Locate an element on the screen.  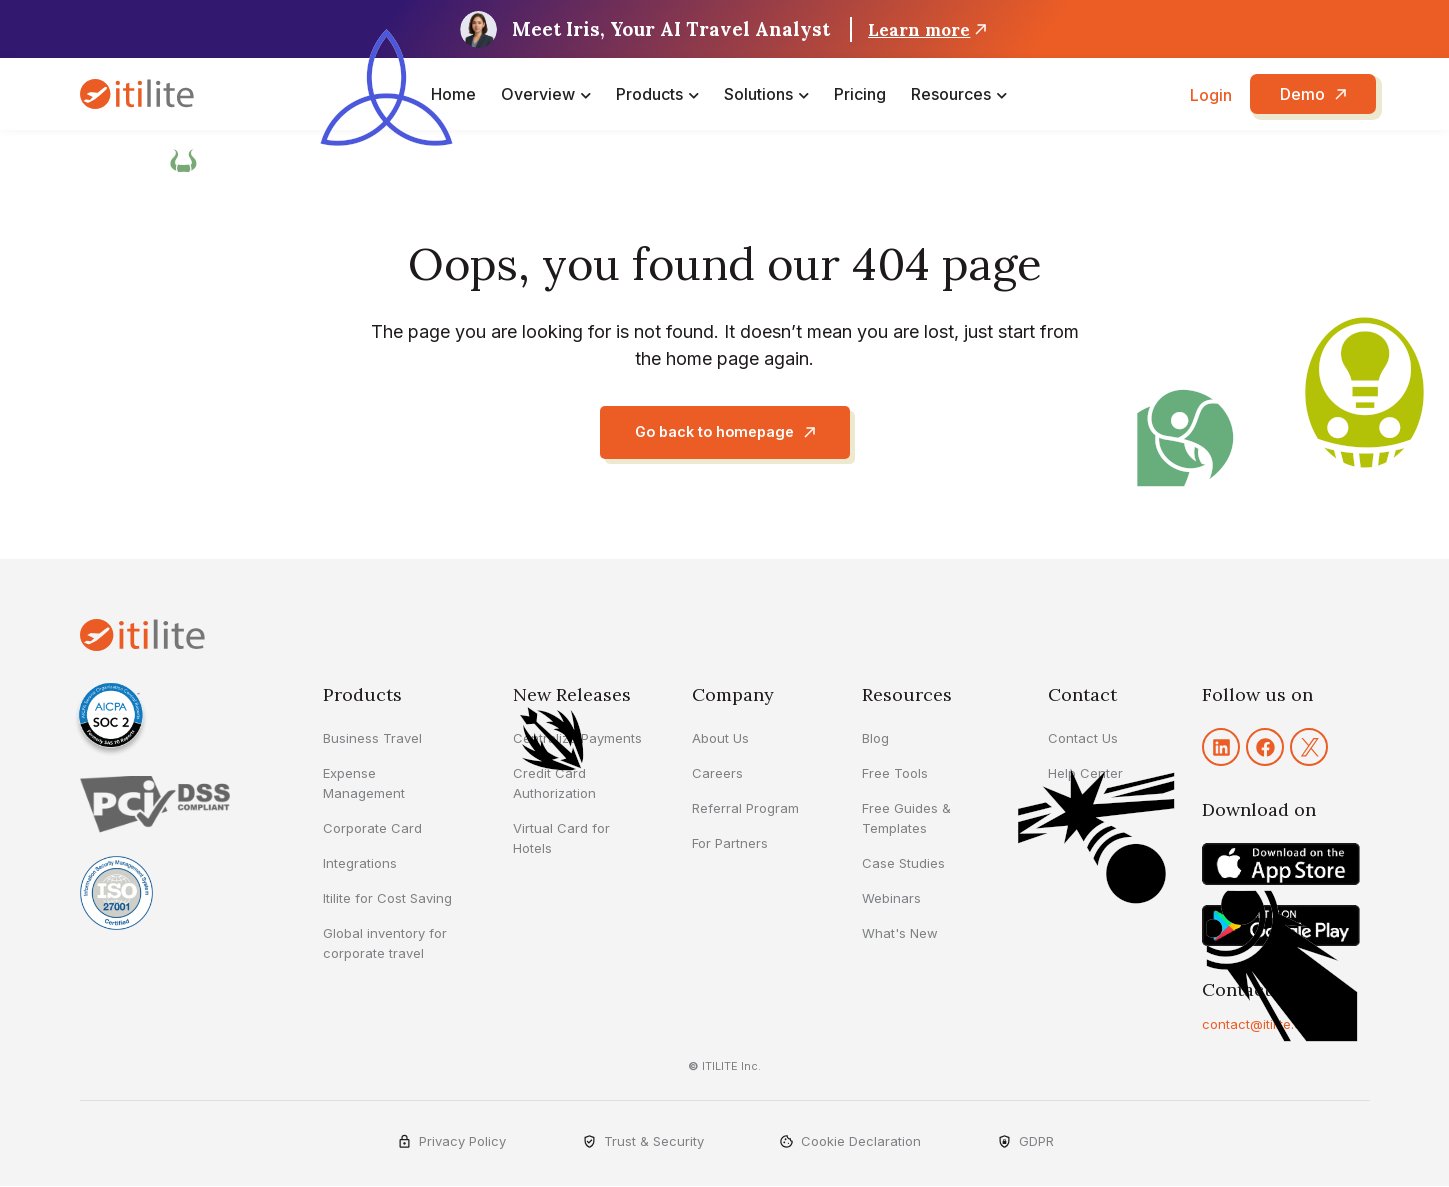
indicates a swift or speed-enhanced attack ability is located at coordinates (552, 739).